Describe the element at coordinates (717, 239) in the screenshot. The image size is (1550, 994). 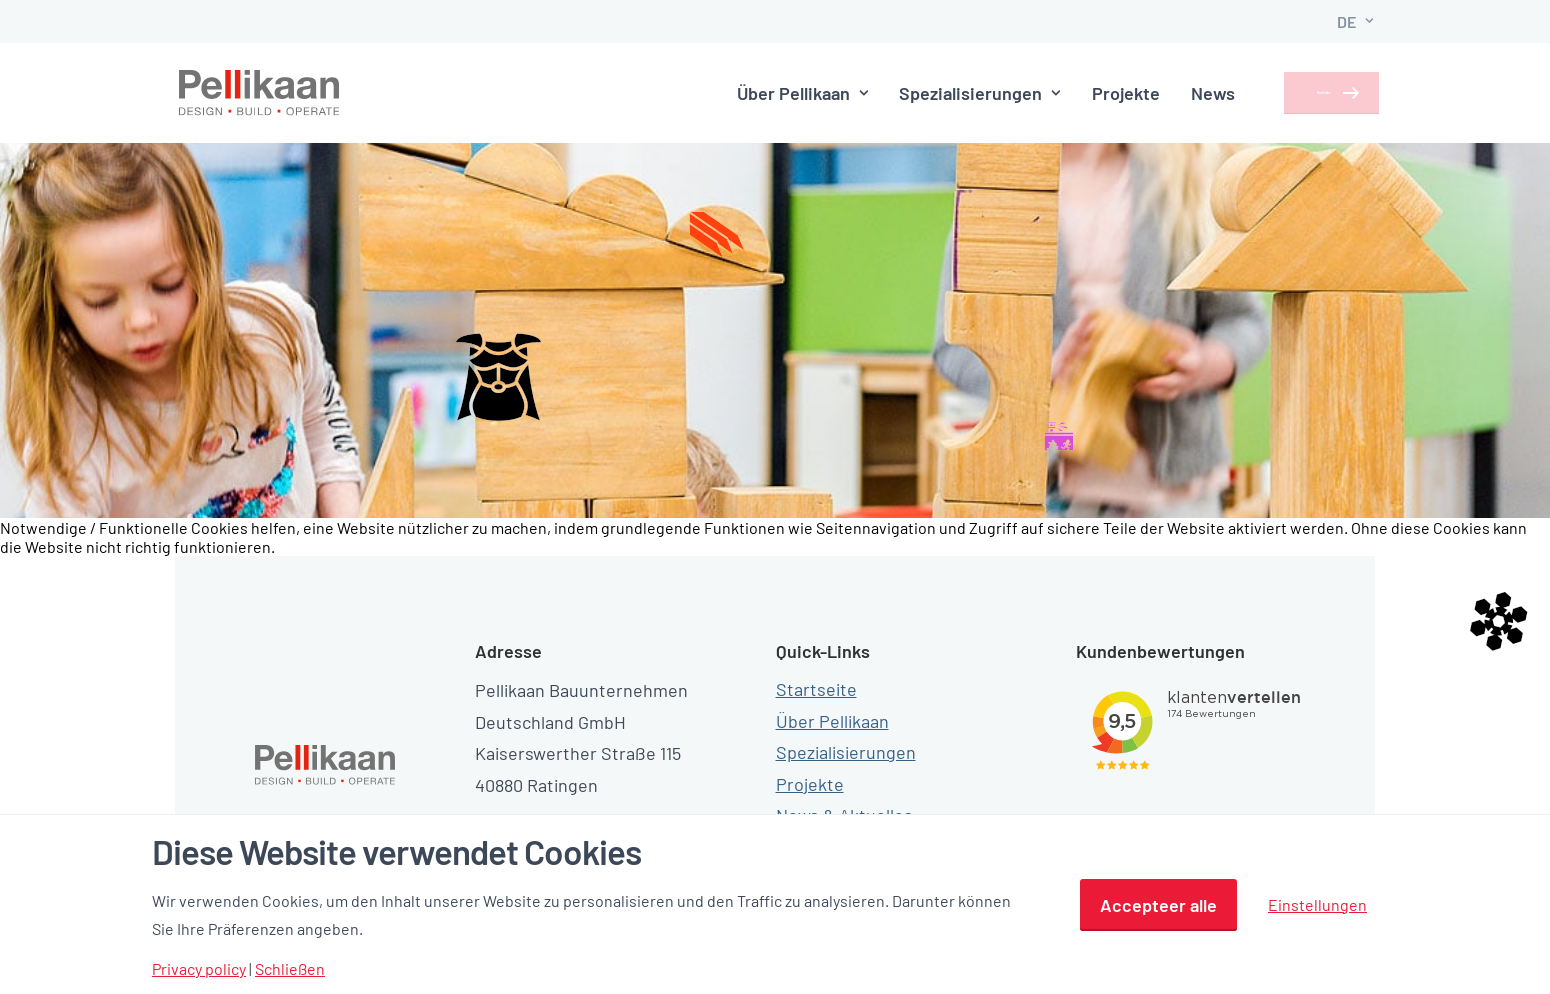
I see `equip claws or melee weapon` at that location.